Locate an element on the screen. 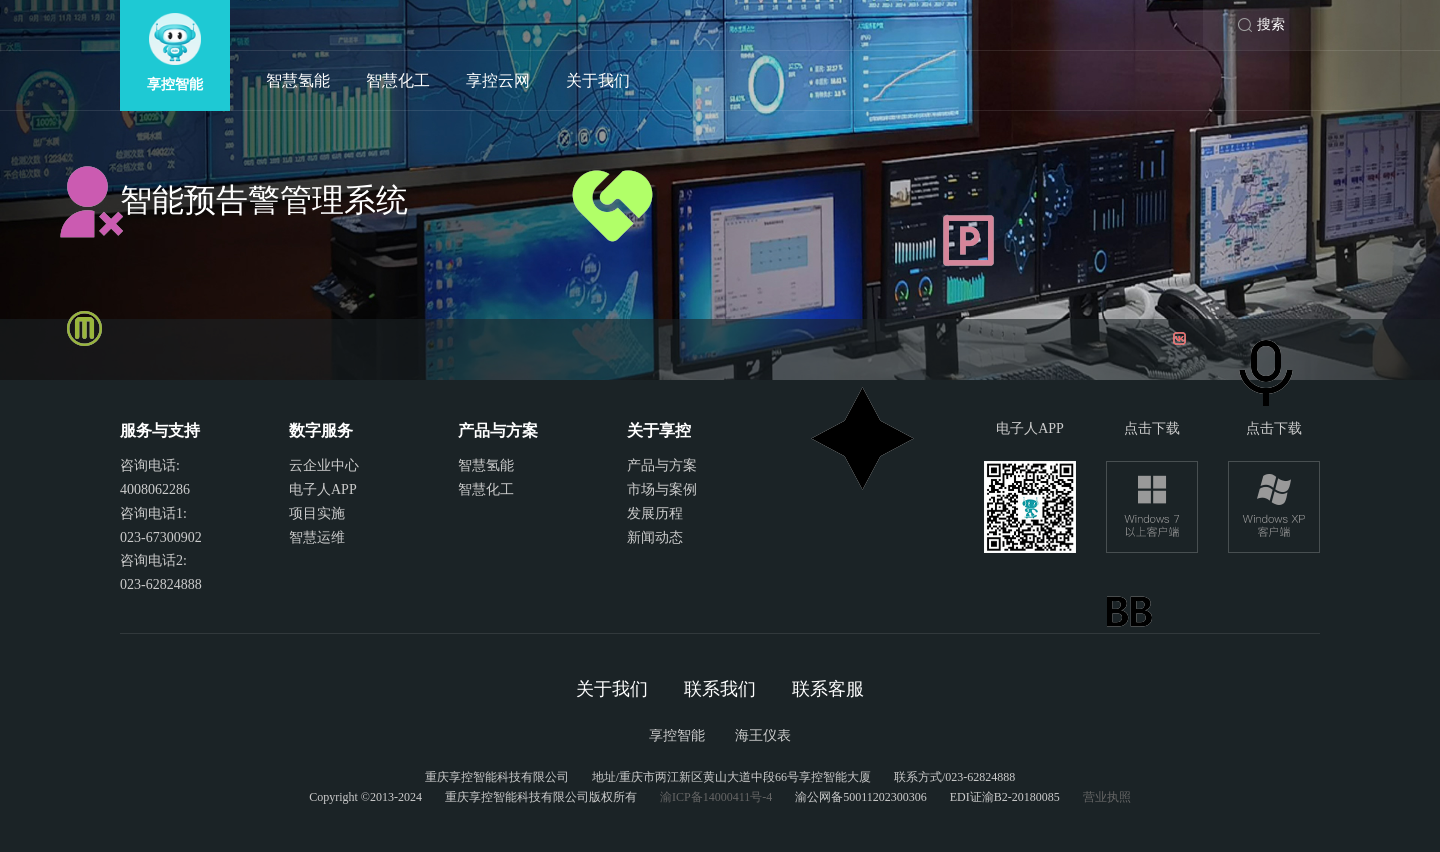 Image resolution: width=1440 pixels, height=852 pixels. open the BookBub app is located at coordinates (1129, 611).